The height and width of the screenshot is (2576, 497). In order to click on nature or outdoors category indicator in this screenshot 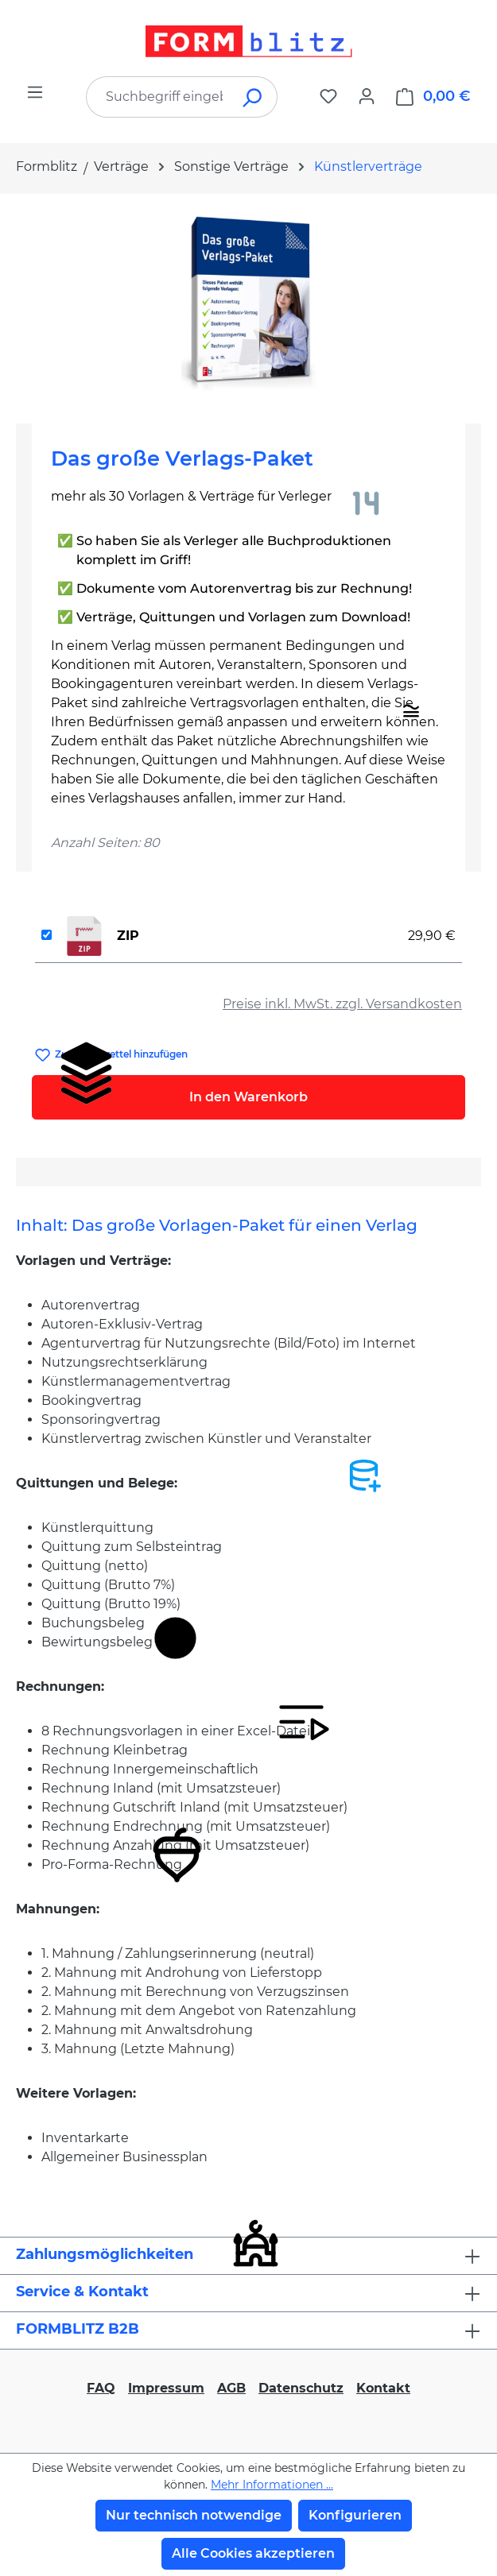, I will do `click(177, 1855)`.